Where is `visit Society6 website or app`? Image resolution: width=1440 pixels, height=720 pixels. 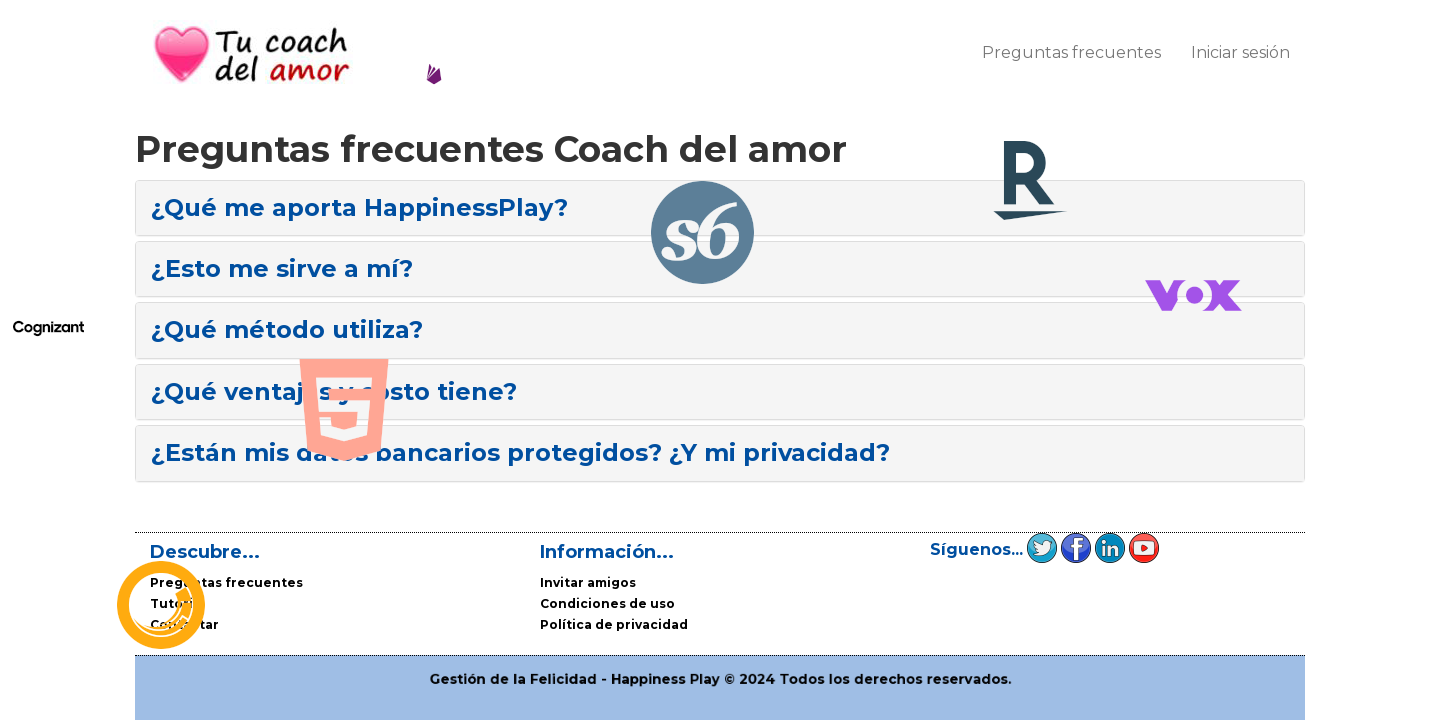
visit Society6 website or app is located at coordinates (702, 232).